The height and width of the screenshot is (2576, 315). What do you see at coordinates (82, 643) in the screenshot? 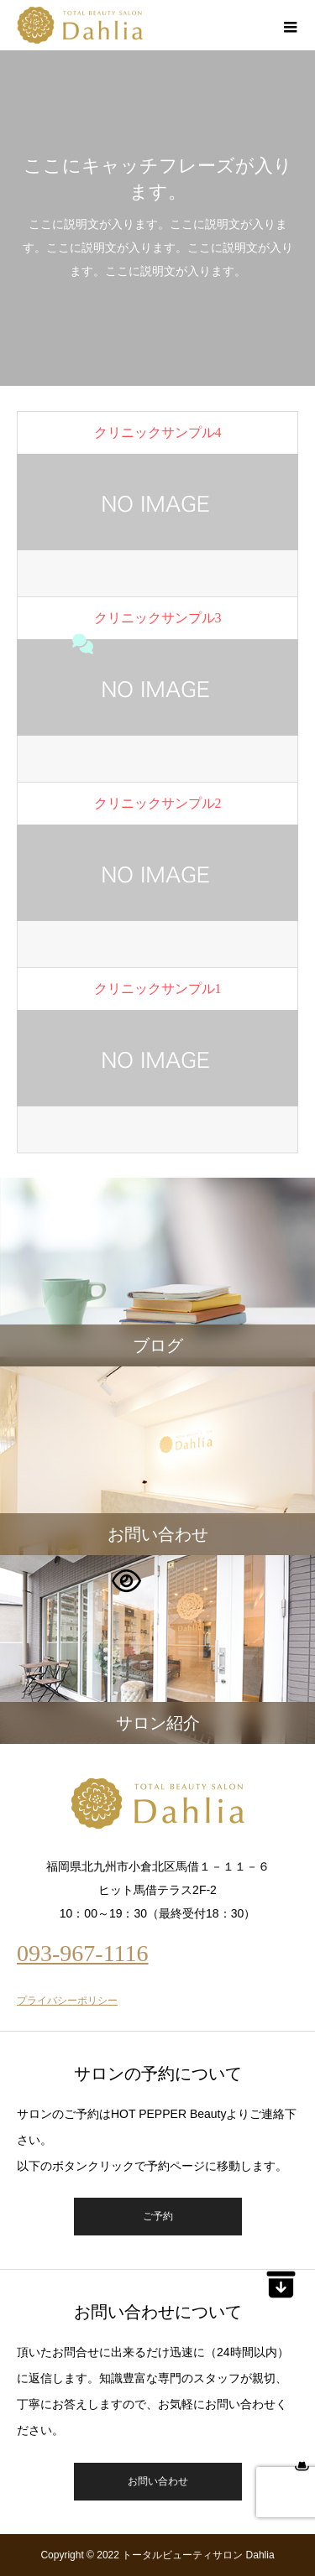
I see `open chat or messaging` at bounding box center [82, 643].